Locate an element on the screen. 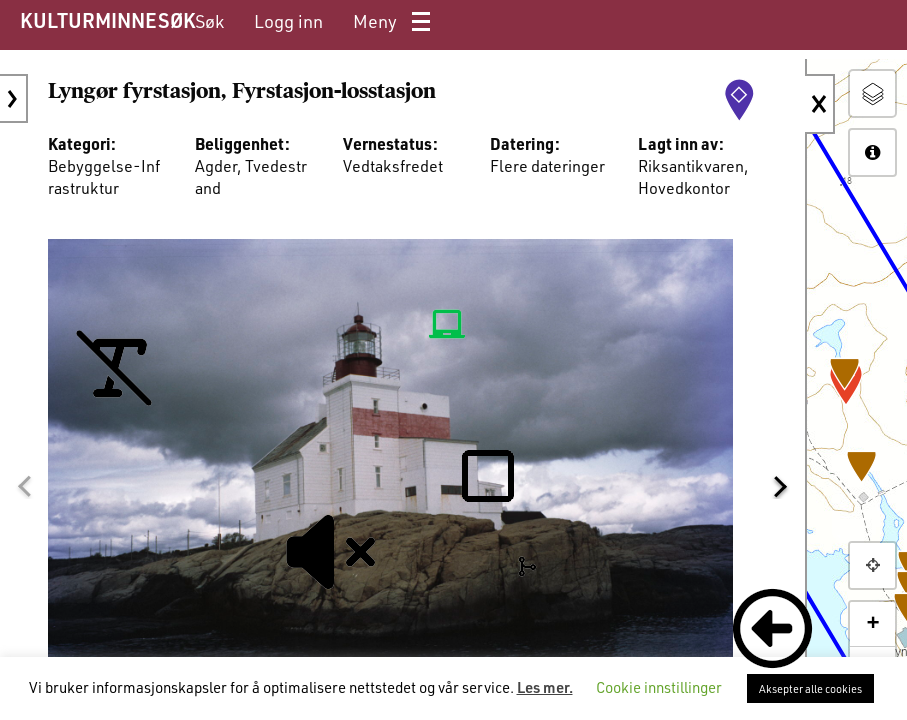 This screenshot has height=720, width=907. clear text formatting is located at coordinates (114, 368).